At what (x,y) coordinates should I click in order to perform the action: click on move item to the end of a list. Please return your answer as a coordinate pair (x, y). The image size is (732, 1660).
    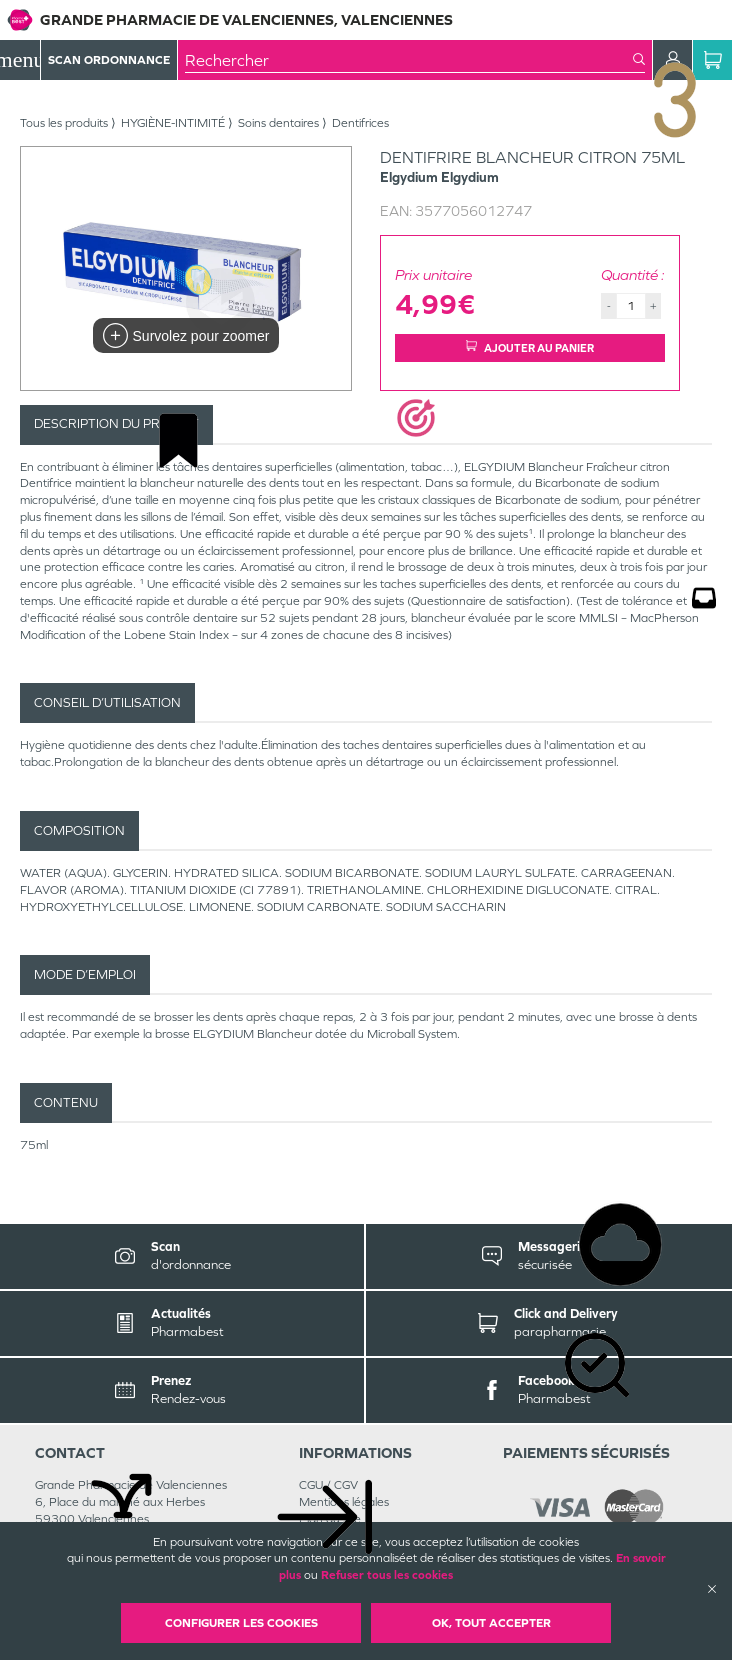
    Looking at the image, I should click on (327, 1517).